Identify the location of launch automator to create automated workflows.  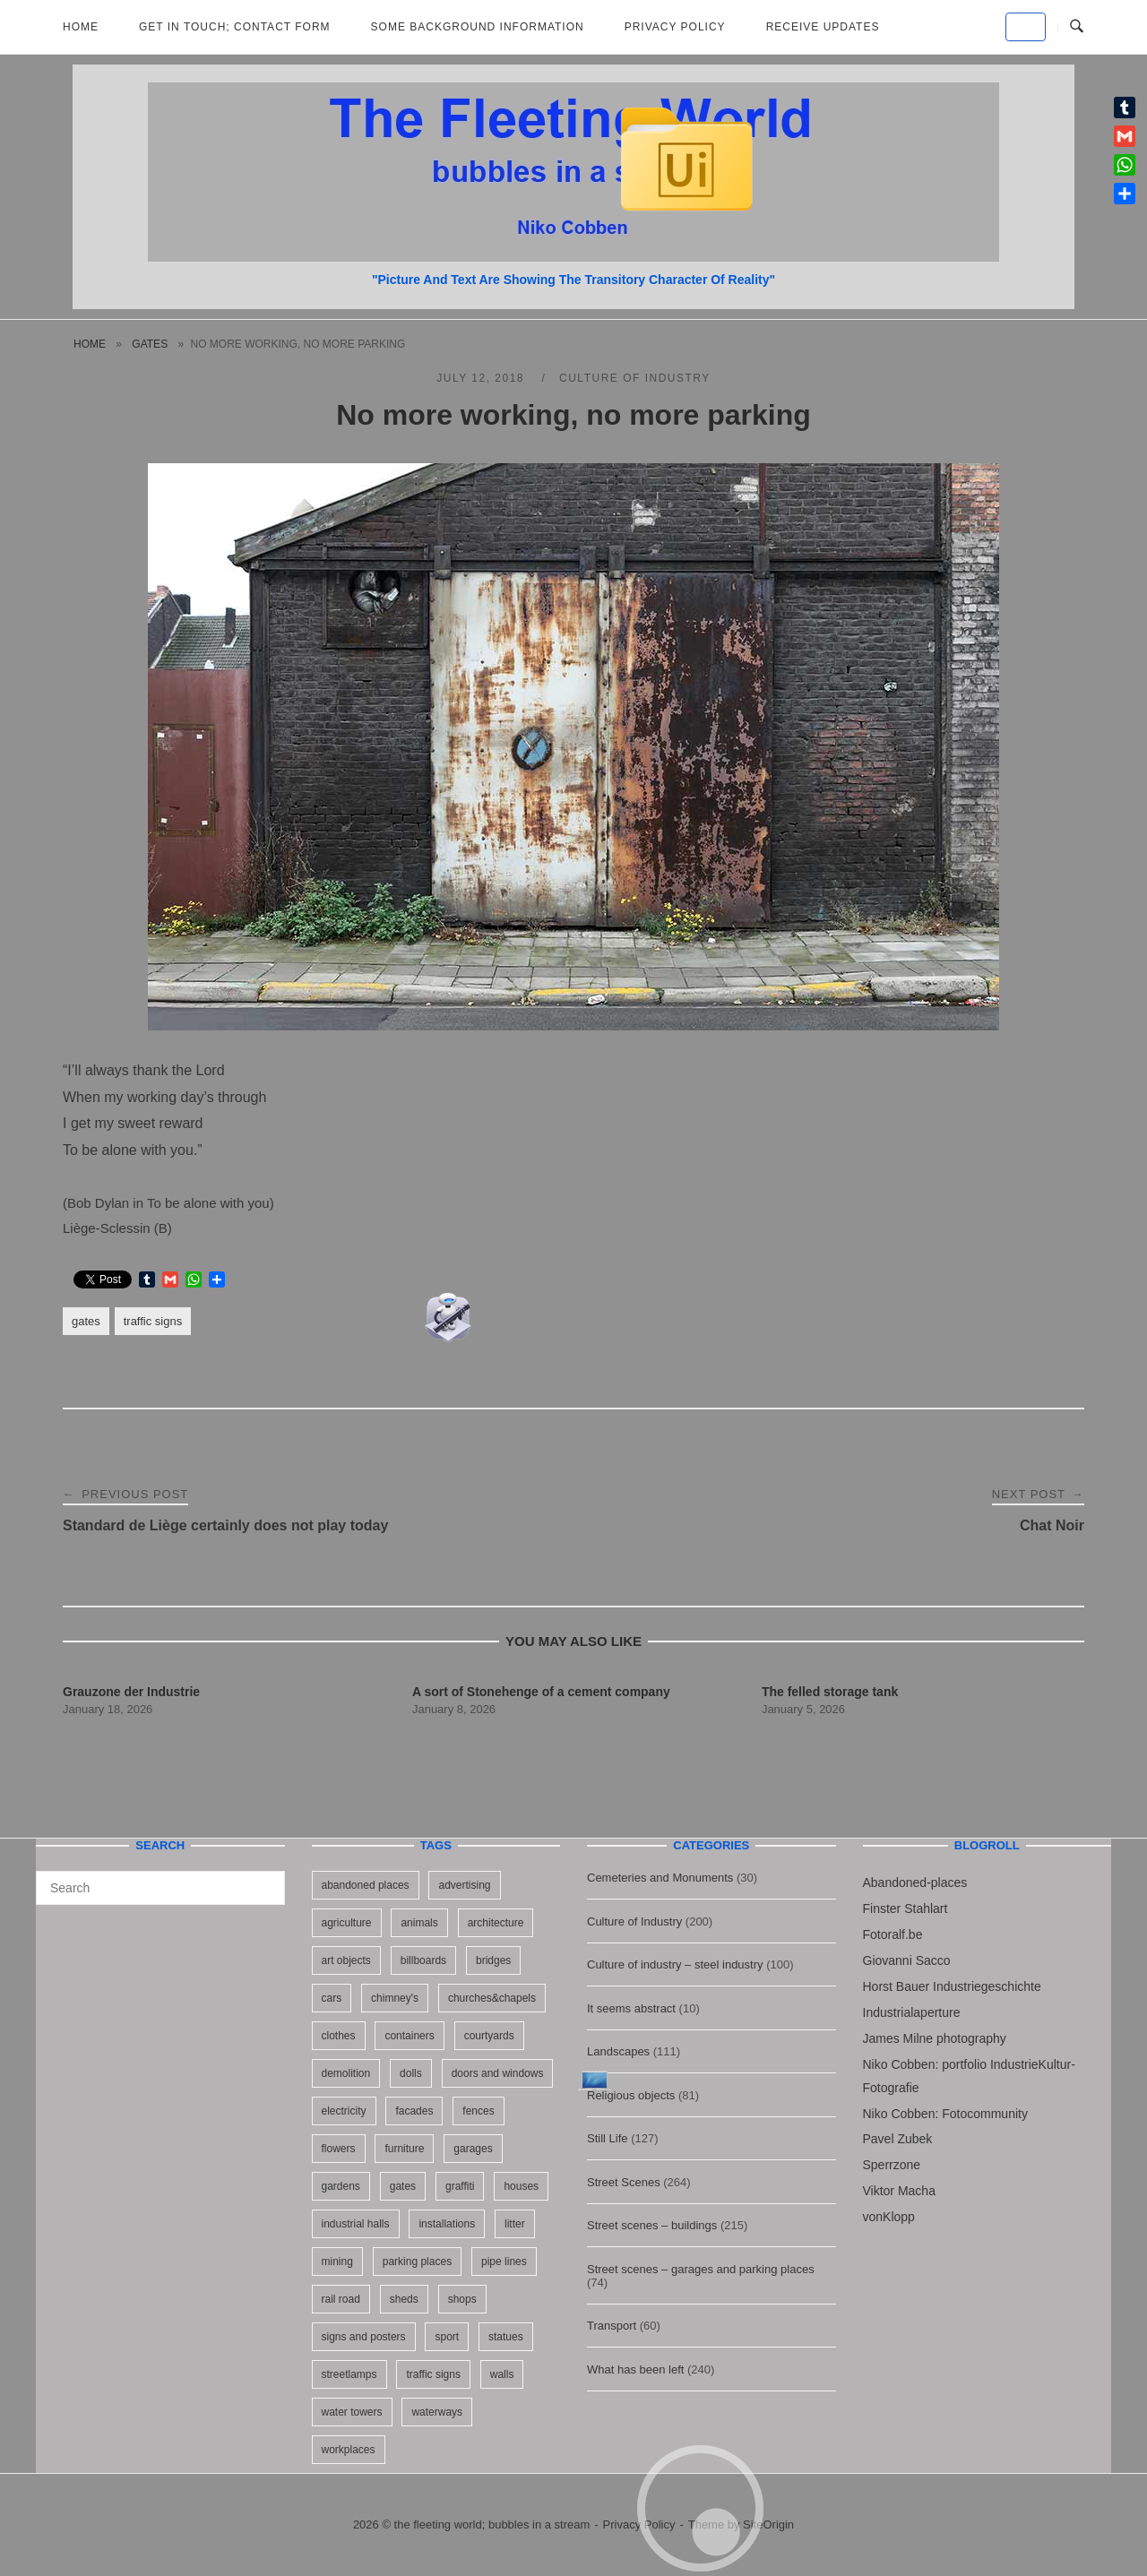
(448, 1318).